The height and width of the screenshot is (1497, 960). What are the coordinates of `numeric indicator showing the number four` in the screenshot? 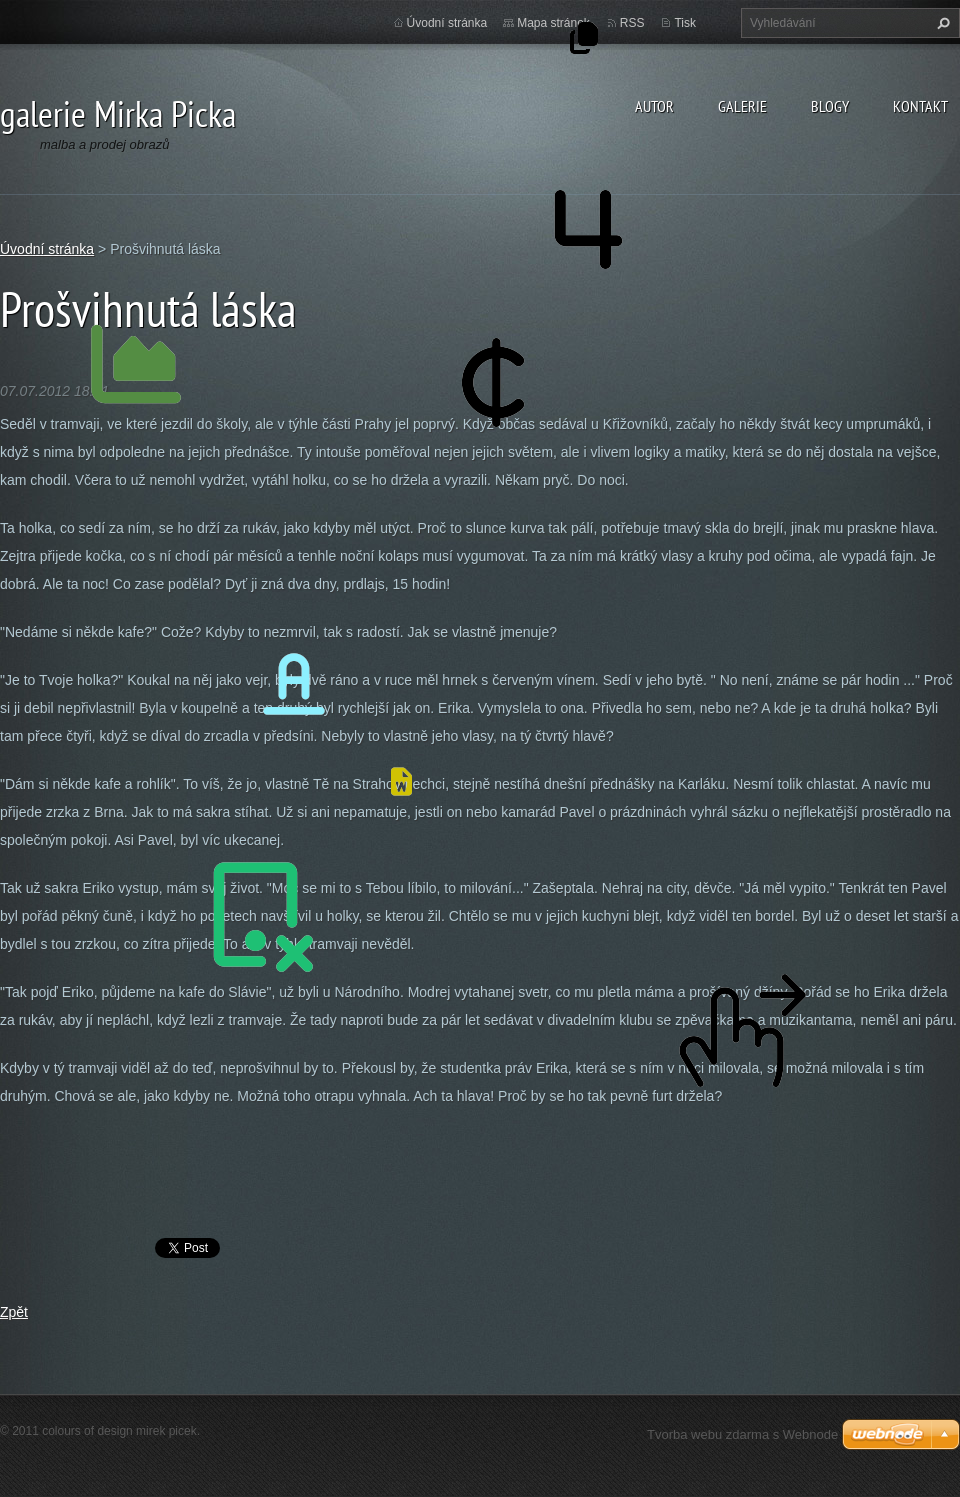 It's located at (588, 229).